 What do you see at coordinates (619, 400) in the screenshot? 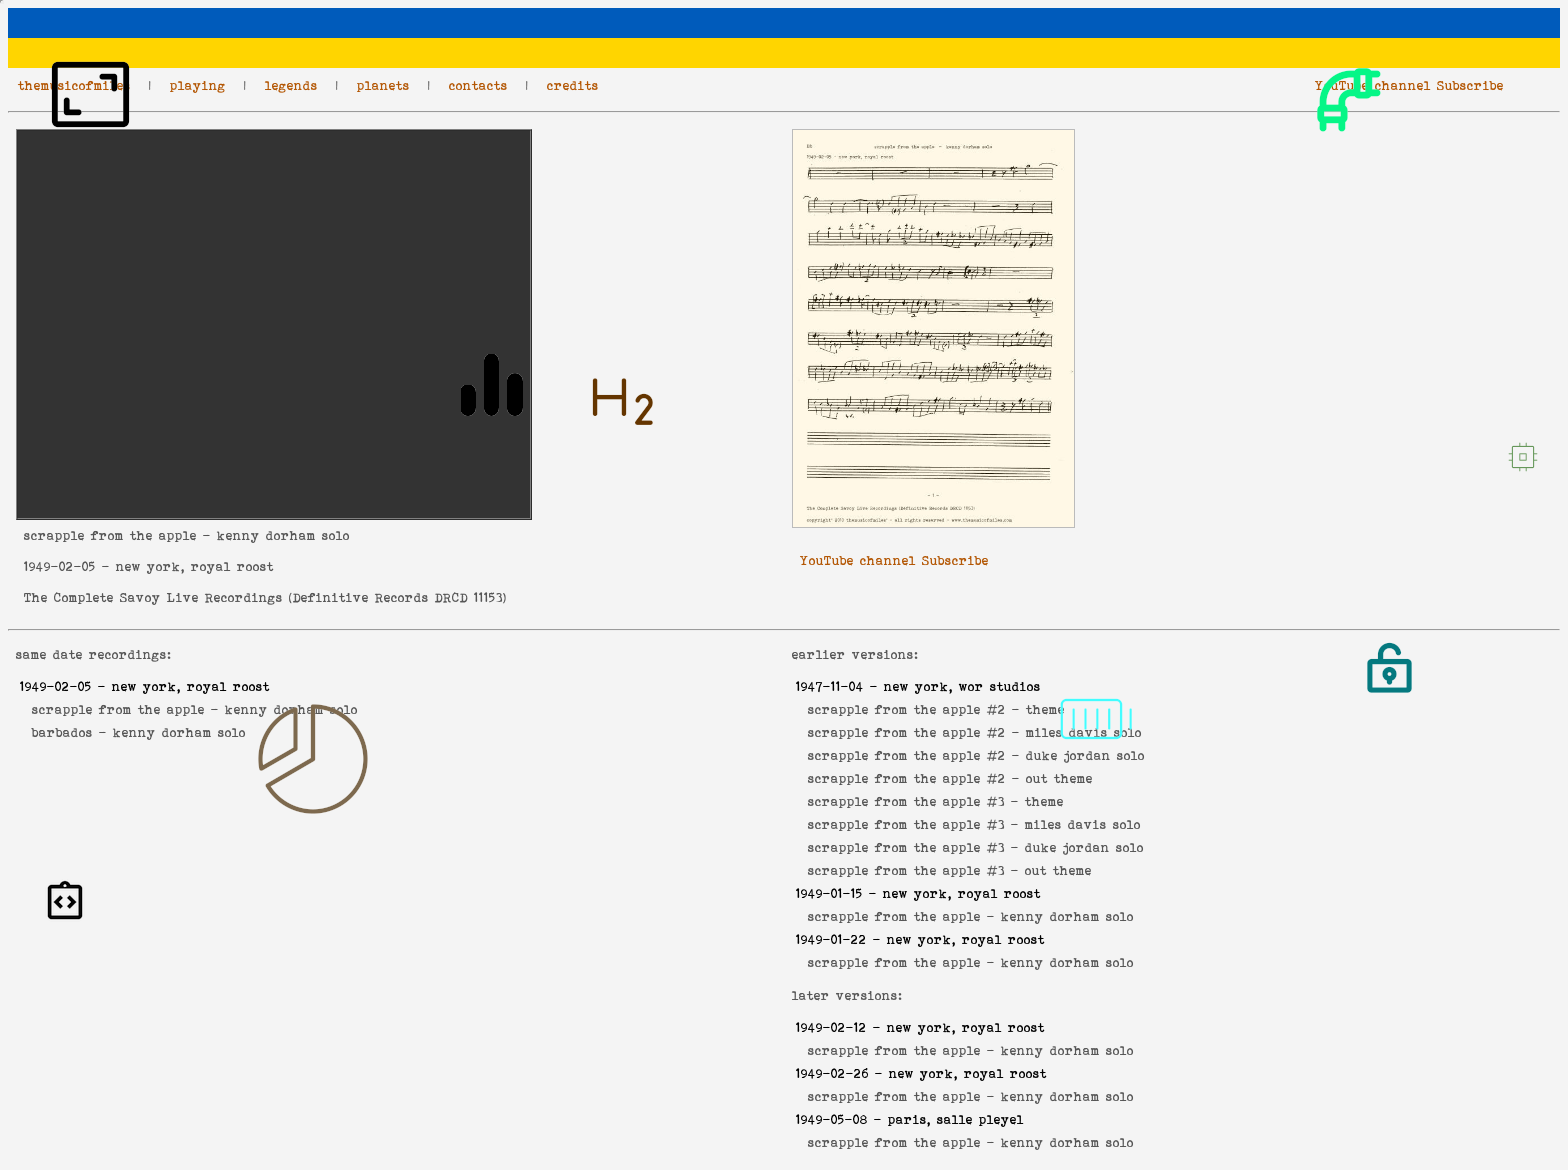
I see `format text as heading level 2` at bounding box center [619, 400].